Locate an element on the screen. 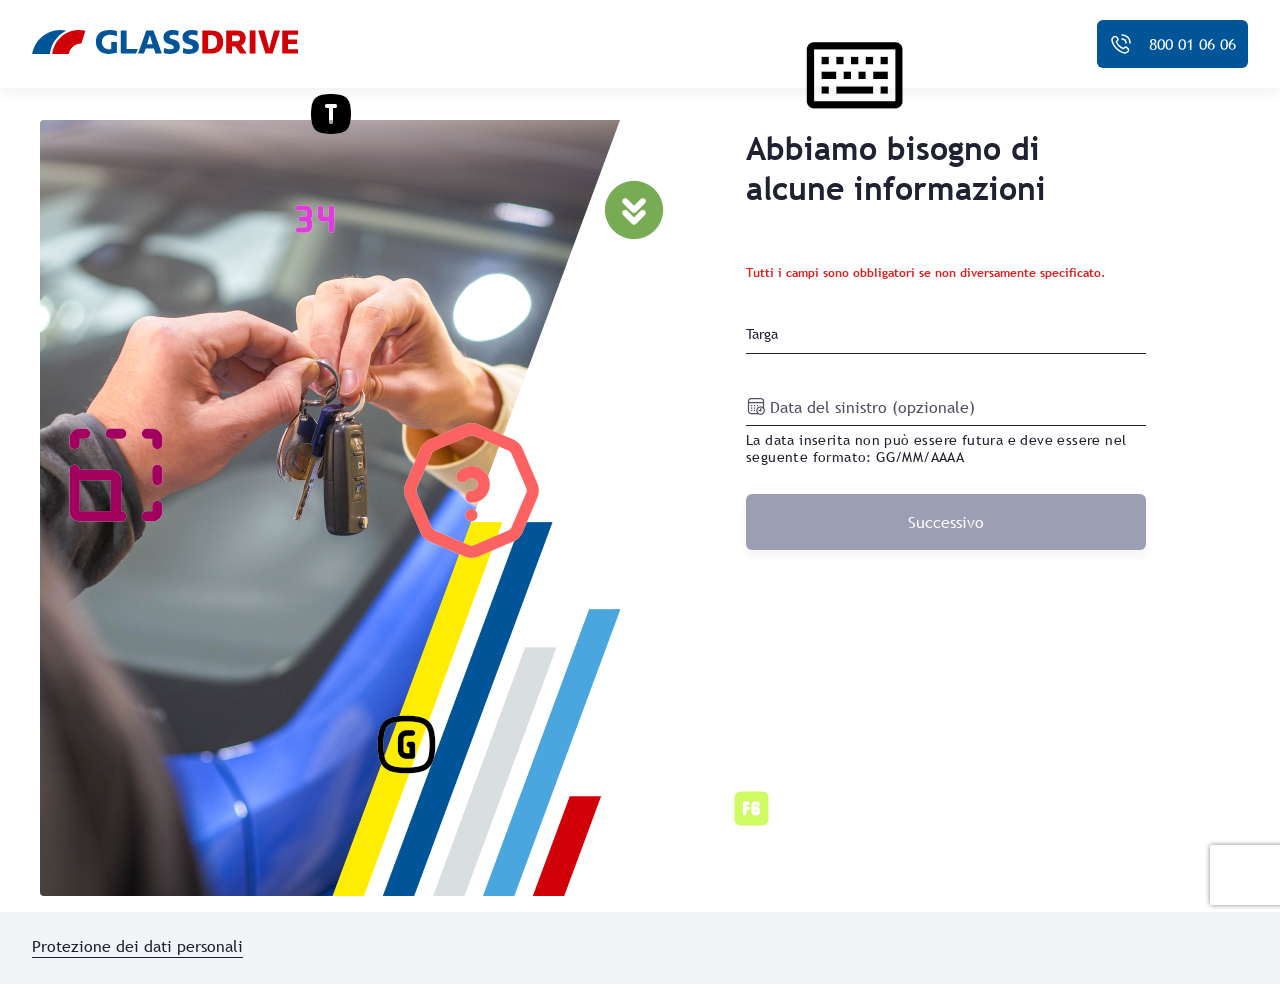 This screenshot has width=1280, height=984. record keyboard input or keystrokes is located at coordinates (851, 79).